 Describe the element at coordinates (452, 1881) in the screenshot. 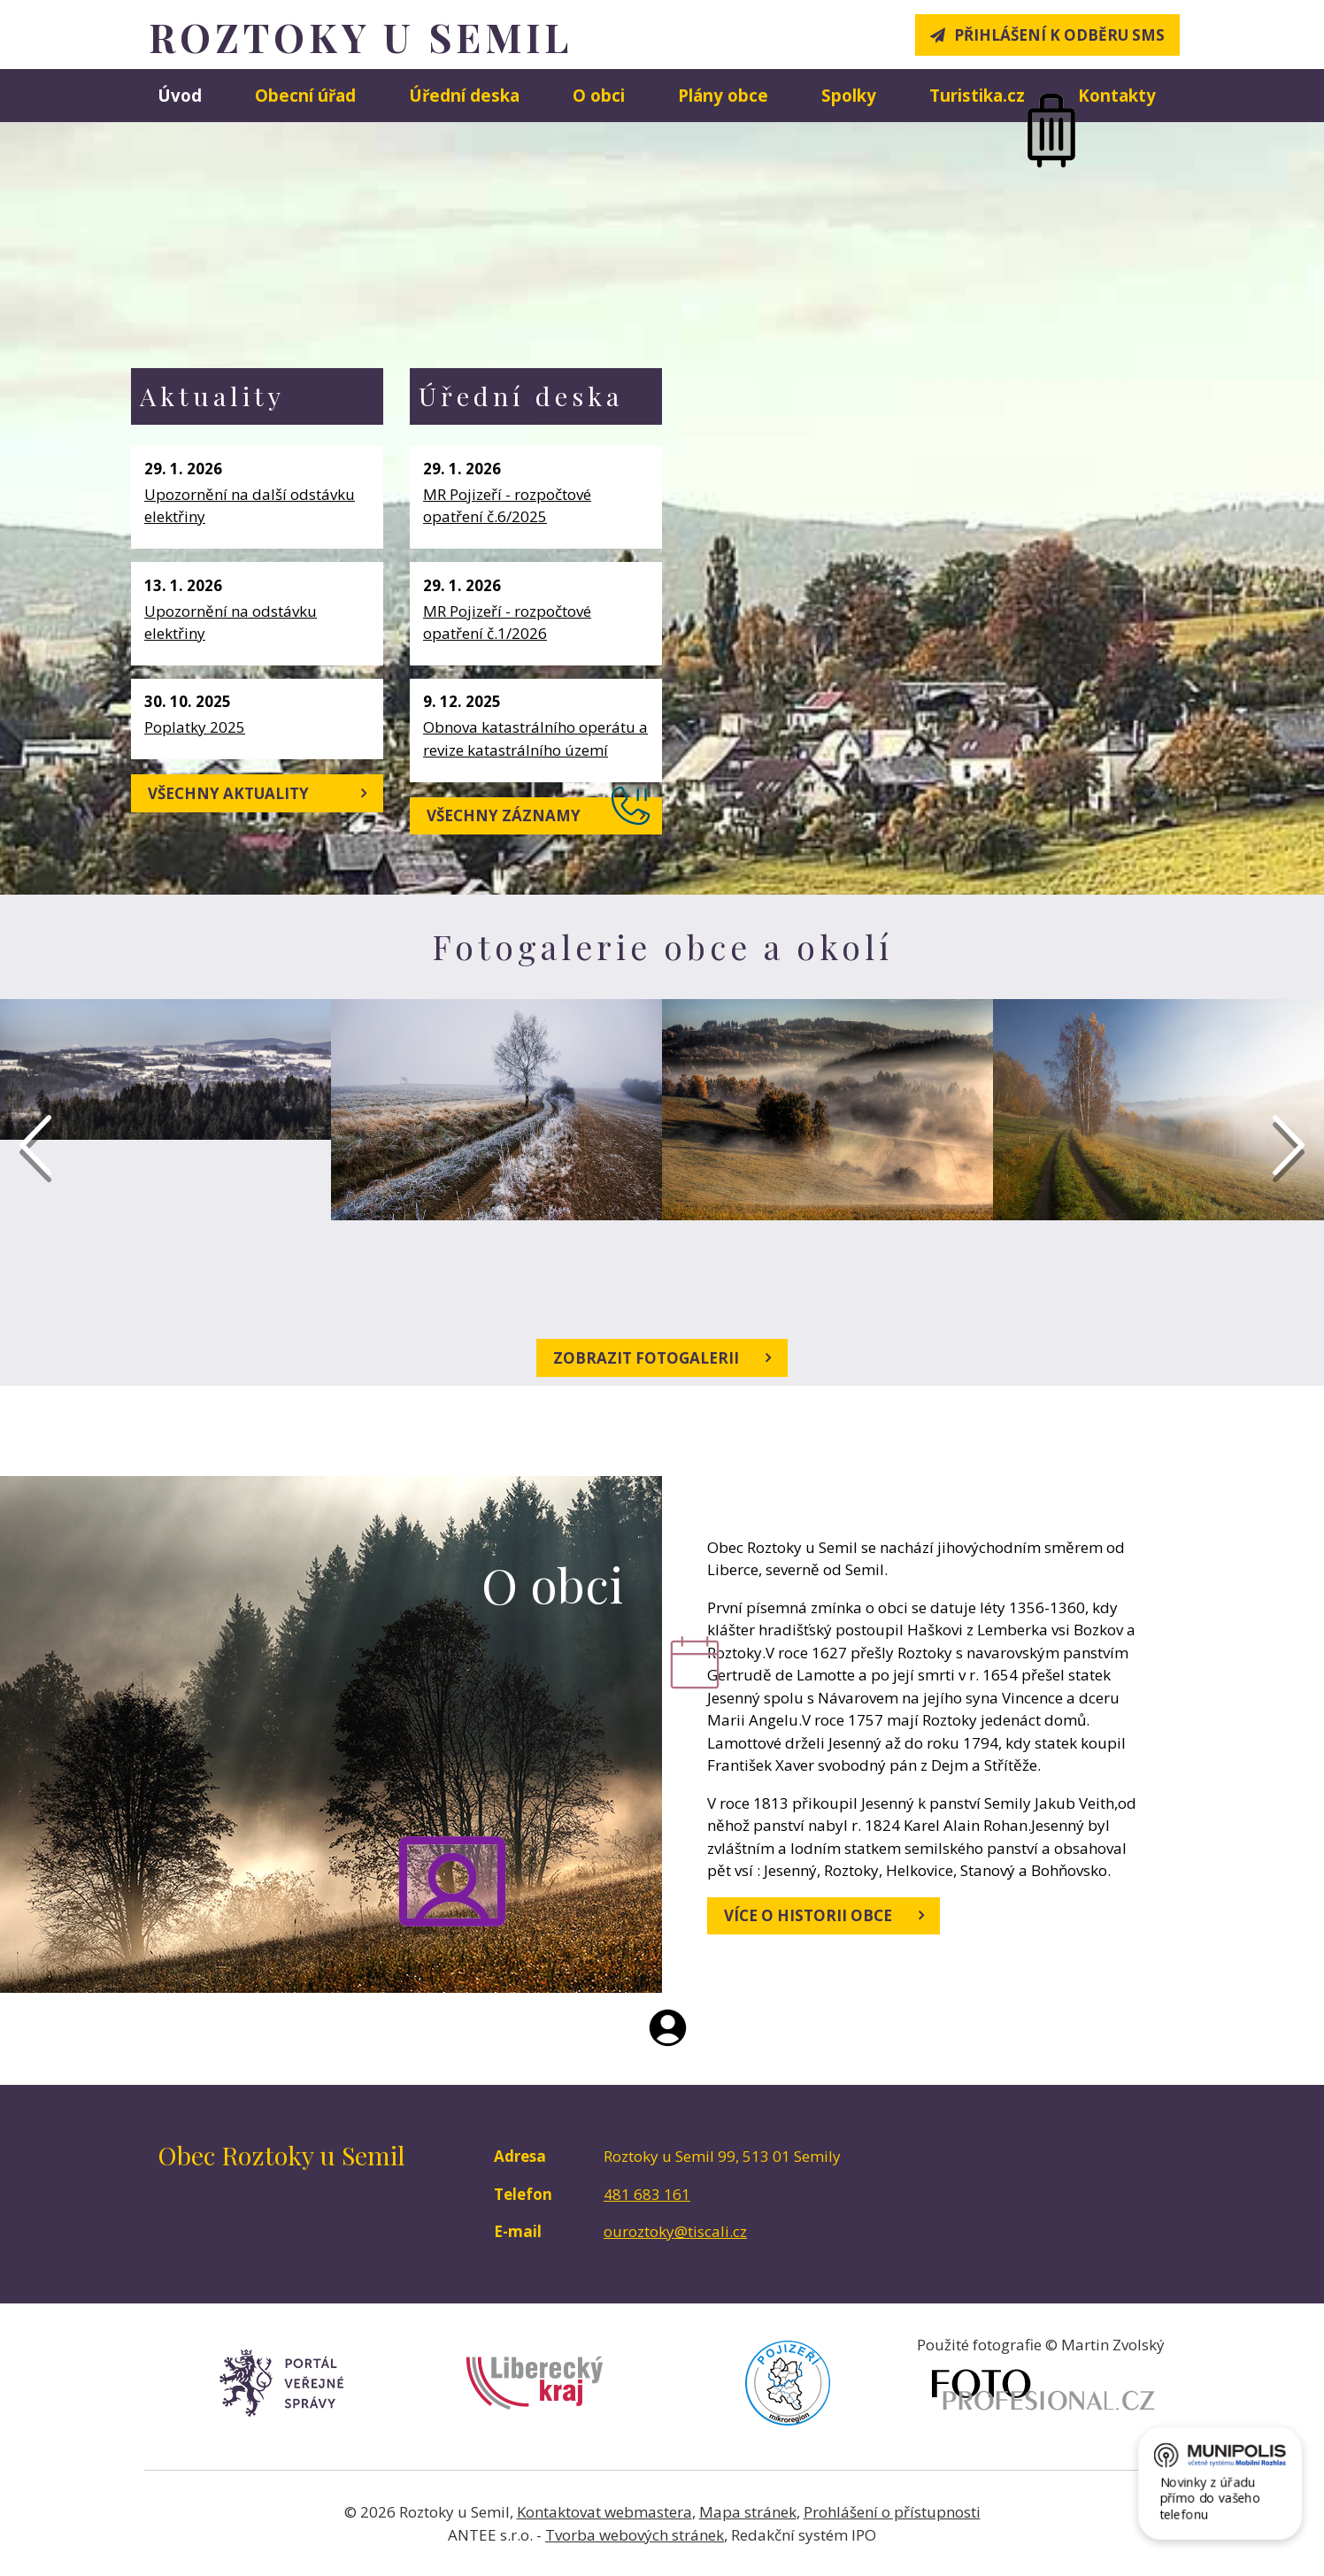

I see `view user profile card` at that location.